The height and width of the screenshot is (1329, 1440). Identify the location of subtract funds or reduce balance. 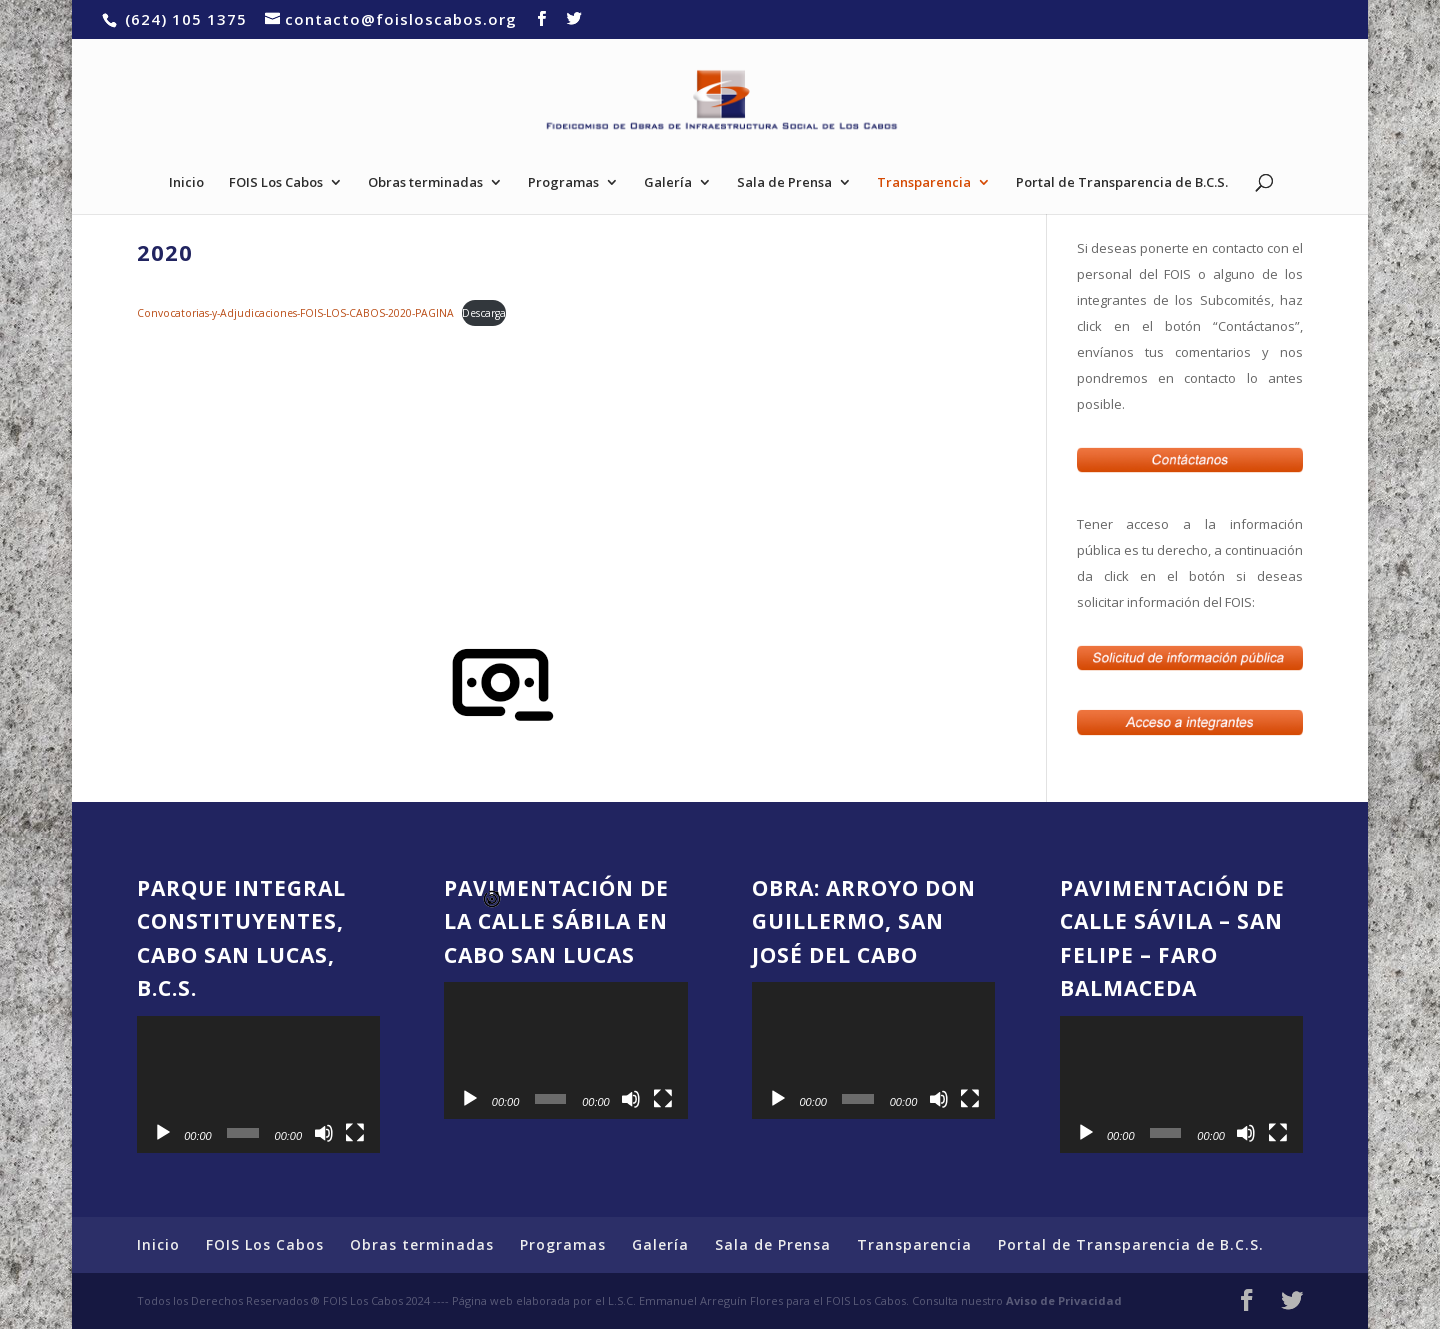
(500, 682).